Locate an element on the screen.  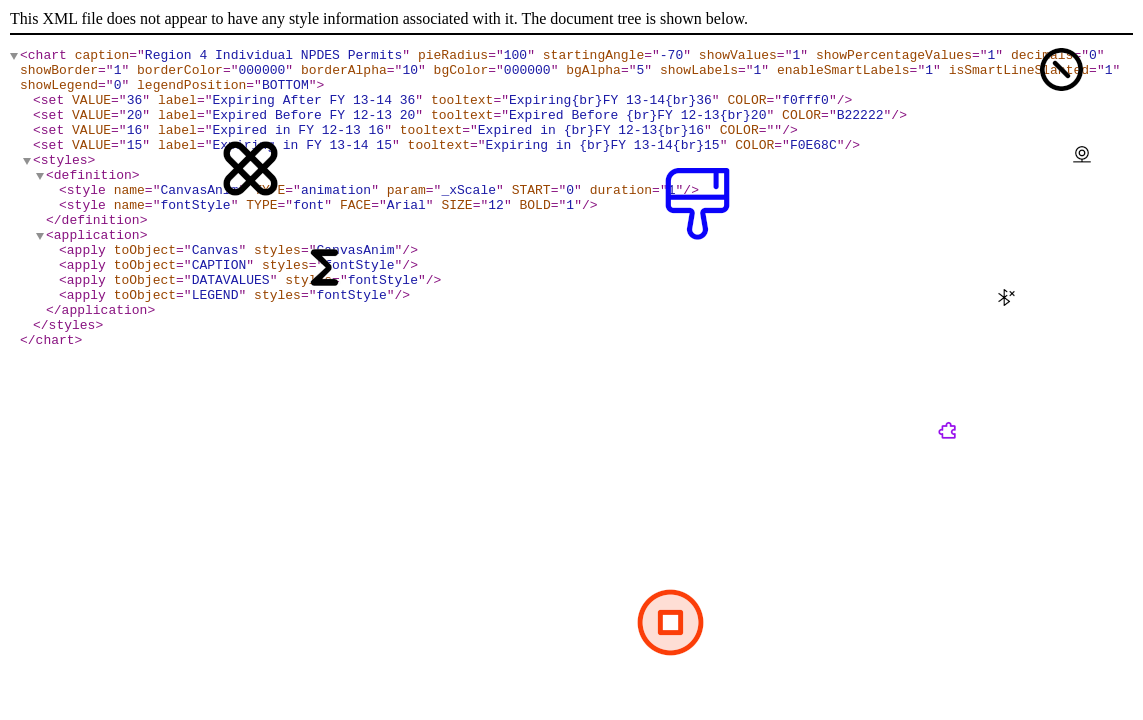
insert a mathematical function or formula is located at coordinates (324, 267).